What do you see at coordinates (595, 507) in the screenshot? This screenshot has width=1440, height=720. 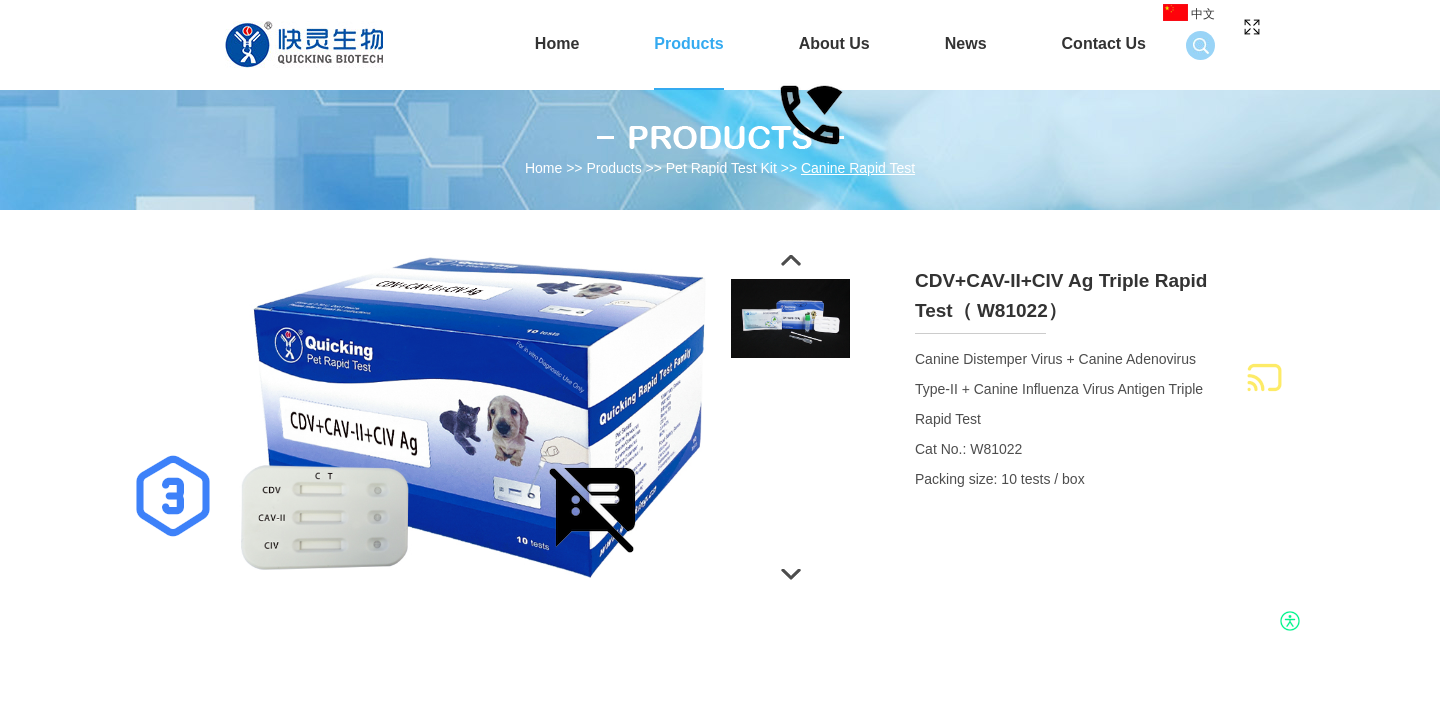 I see `mute or disable speaker notes` at bounding box center [595, 507].